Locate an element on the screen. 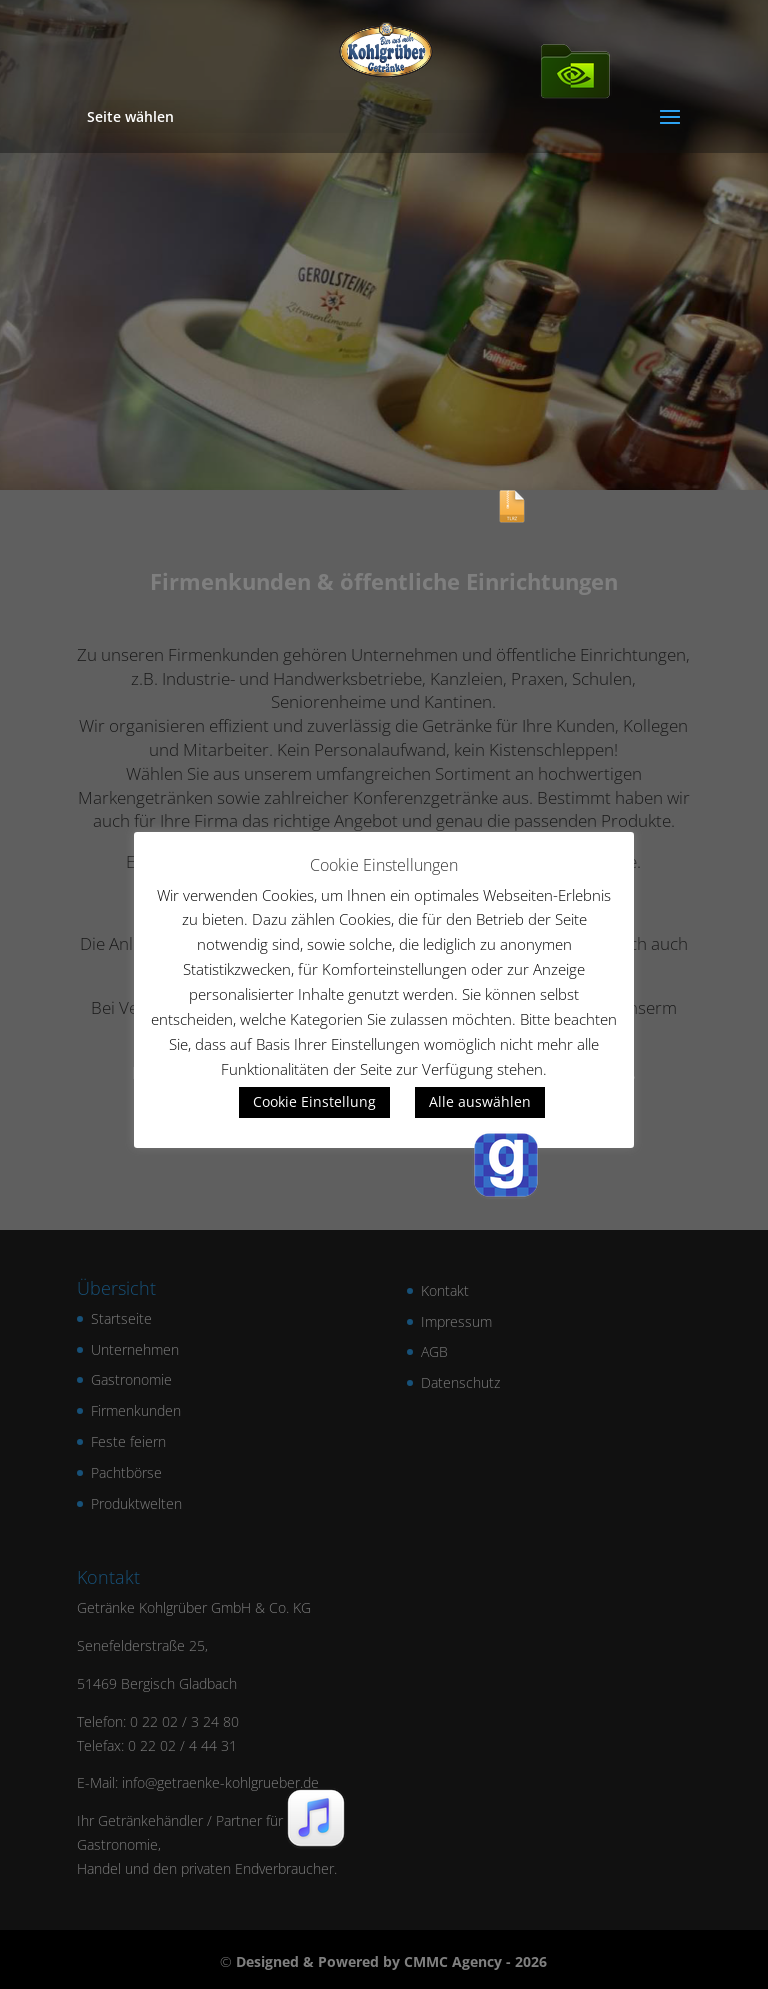  open cantata music player is located at coordinates (316, 1818).